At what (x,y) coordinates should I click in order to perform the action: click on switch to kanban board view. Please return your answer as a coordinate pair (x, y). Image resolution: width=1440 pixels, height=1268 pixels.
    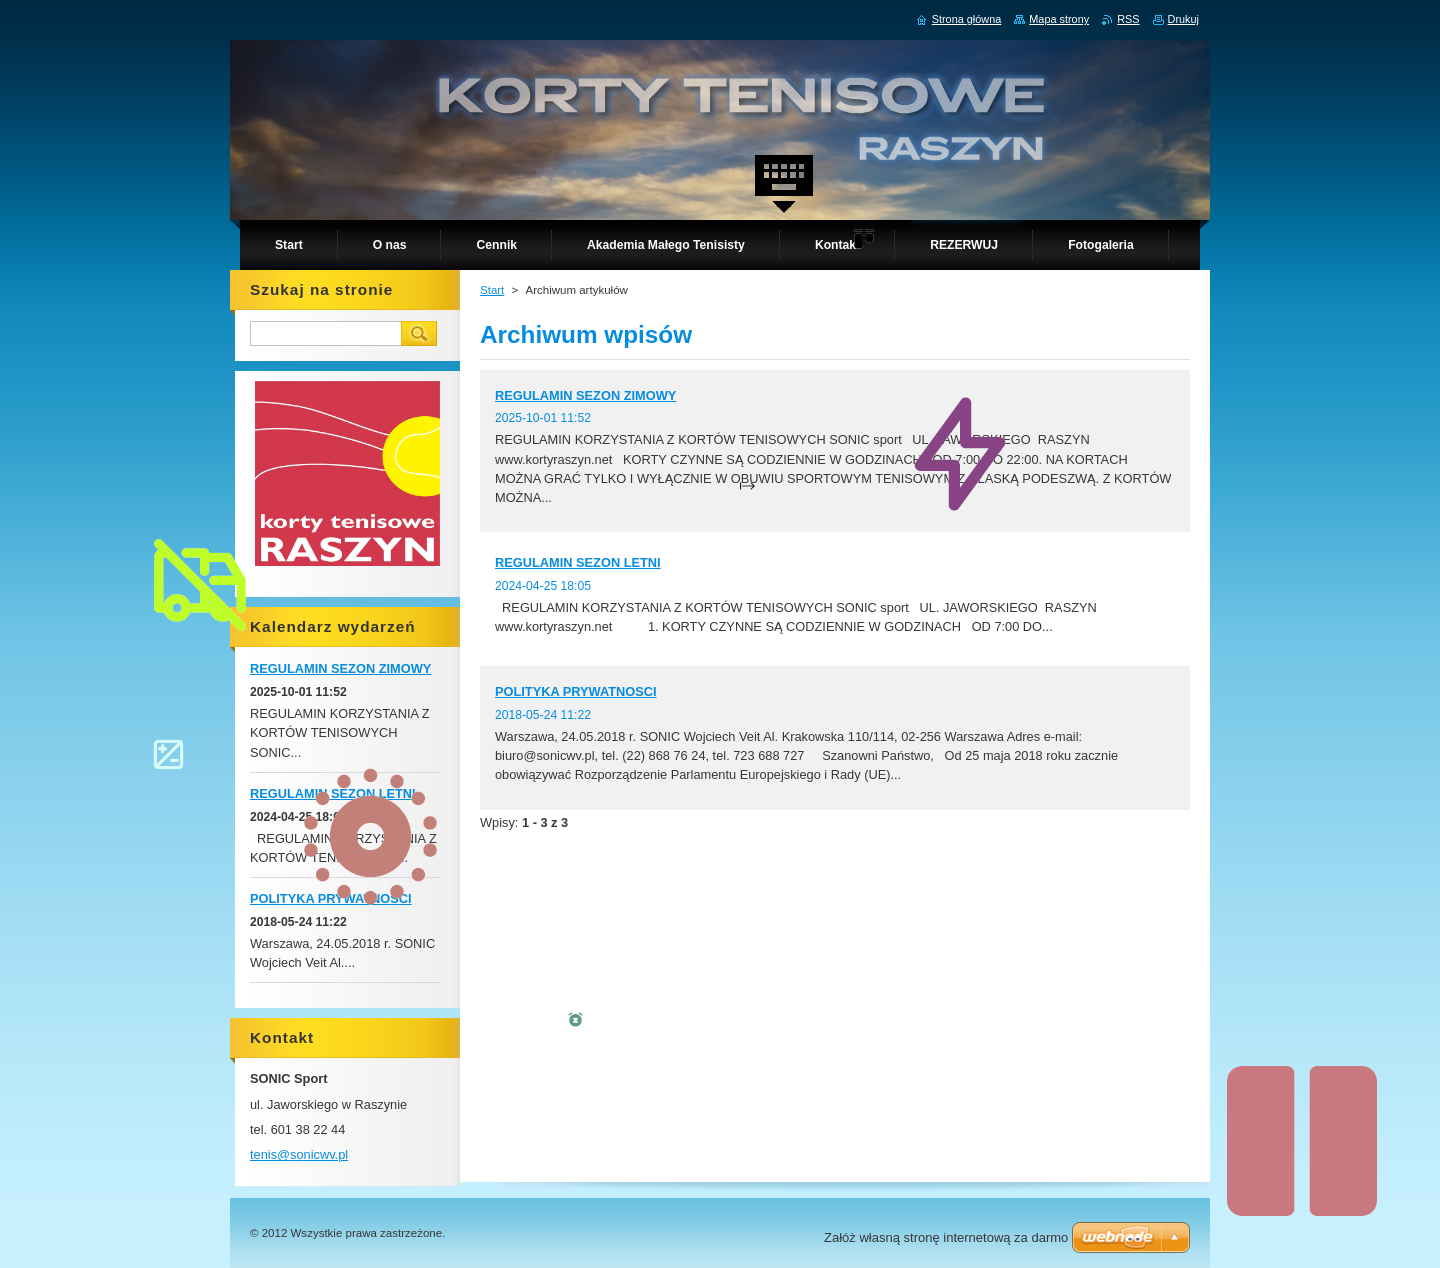
    Looking at the image, I should click on (864, 239).